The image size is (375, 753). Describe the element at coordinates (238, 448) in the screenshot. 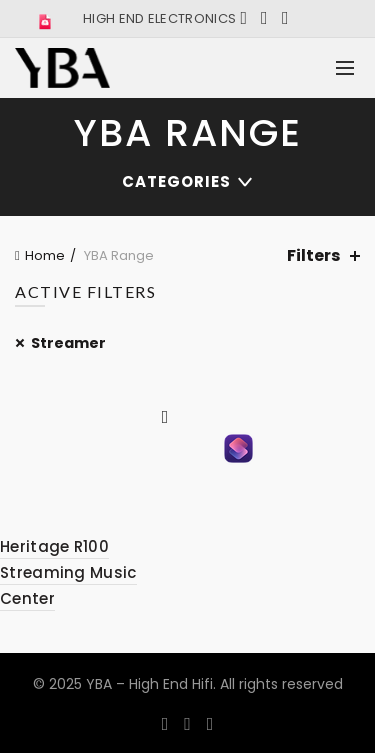

I see `open the shortcuts app` at that location.